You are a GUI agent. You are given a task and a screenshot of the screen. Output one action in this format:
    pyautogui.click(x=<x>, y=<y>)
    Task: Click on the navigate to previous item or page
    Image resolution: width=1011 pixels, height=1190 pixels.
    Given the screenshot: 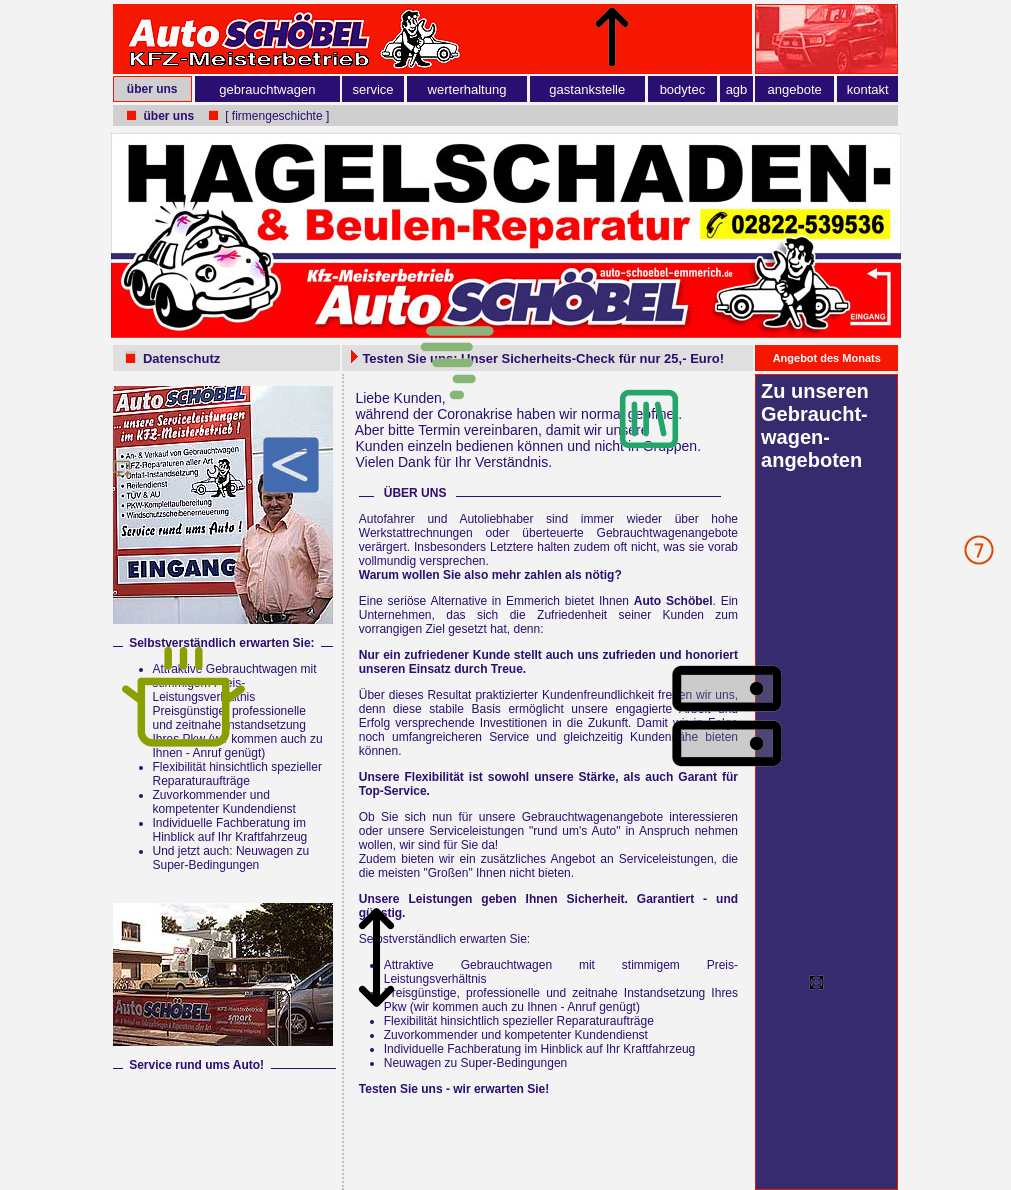 What is the action you would take?
    pyautogui.click(x=291, y=465)
    